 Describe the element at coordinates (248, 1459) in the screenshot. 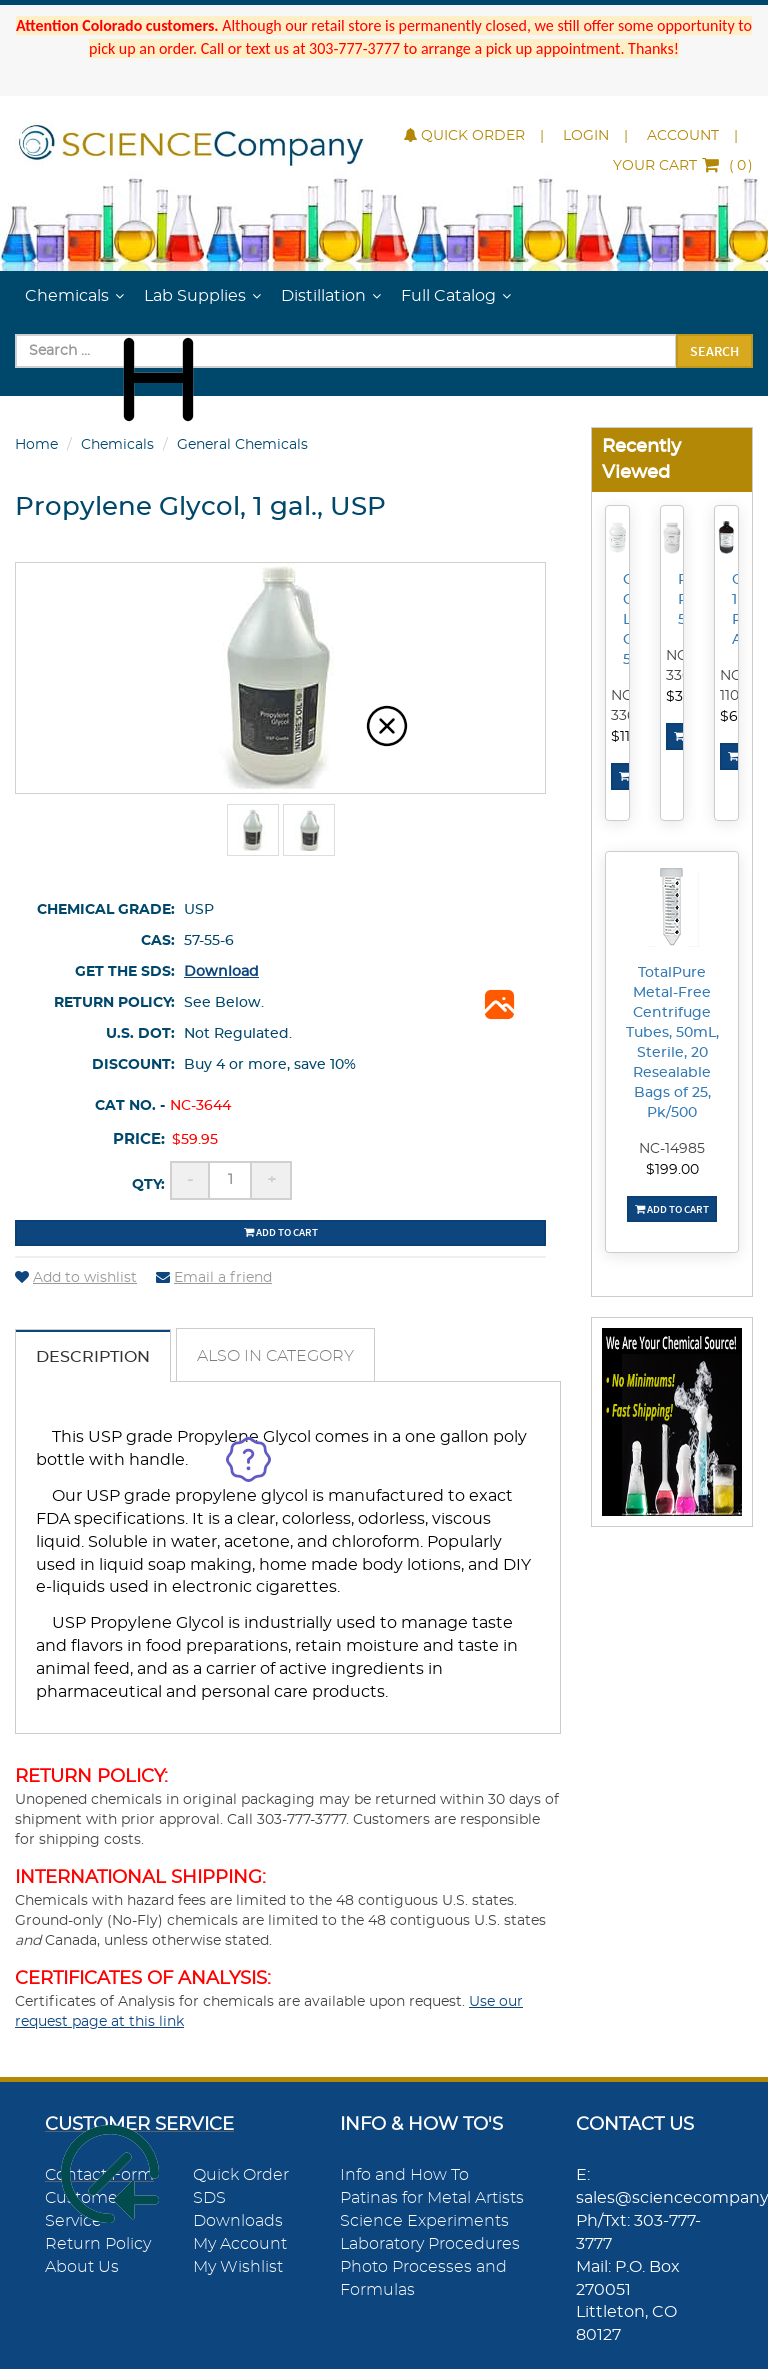

I see `indicates unverified status or identity` at that location.